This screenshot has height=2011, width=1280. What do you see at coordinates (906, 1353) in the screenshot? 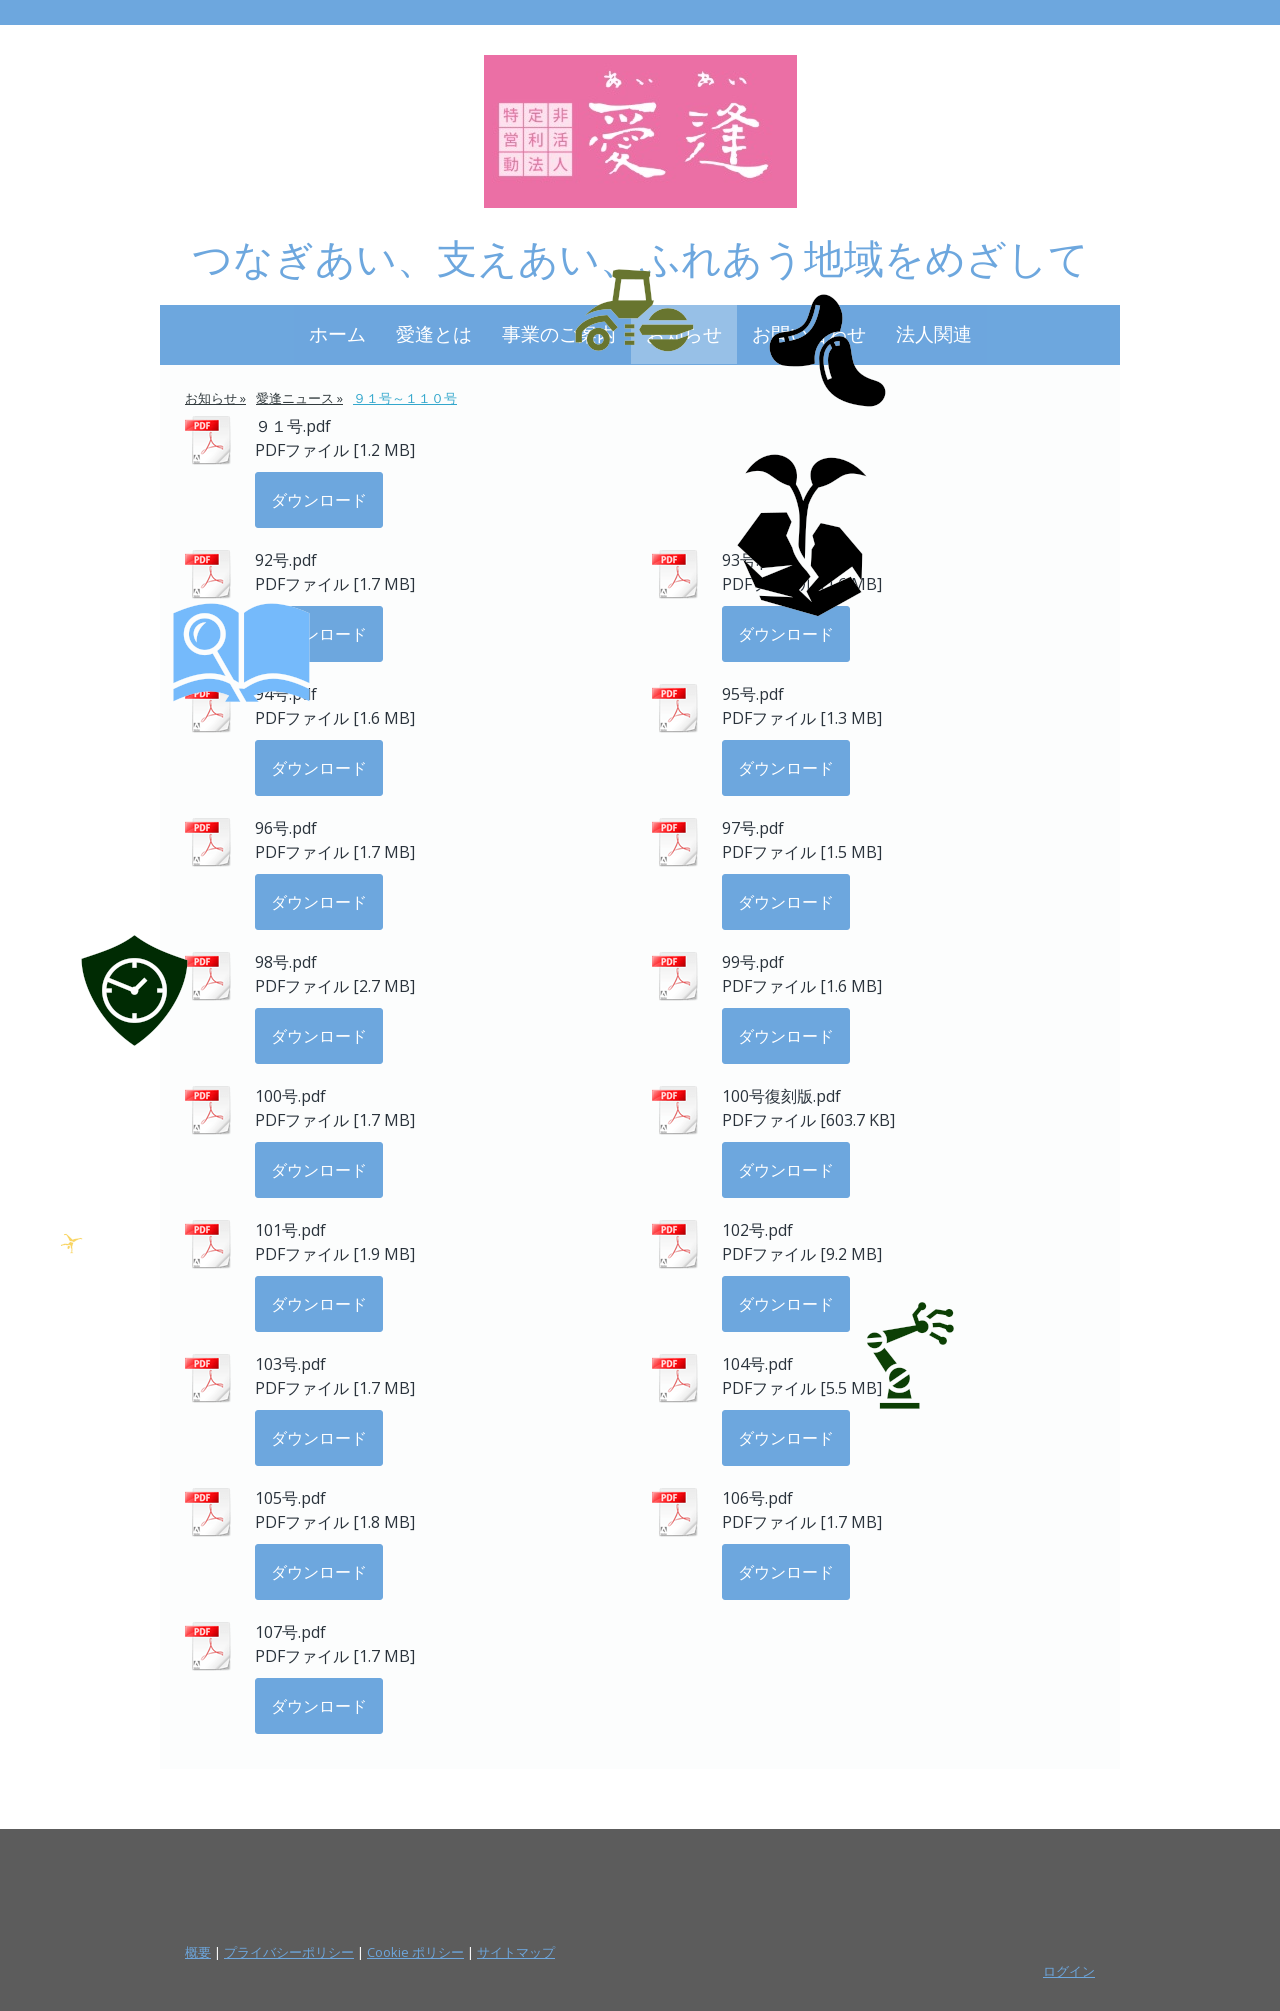
I see `access robotic or automation controls` at bounding box center [906, 1353].